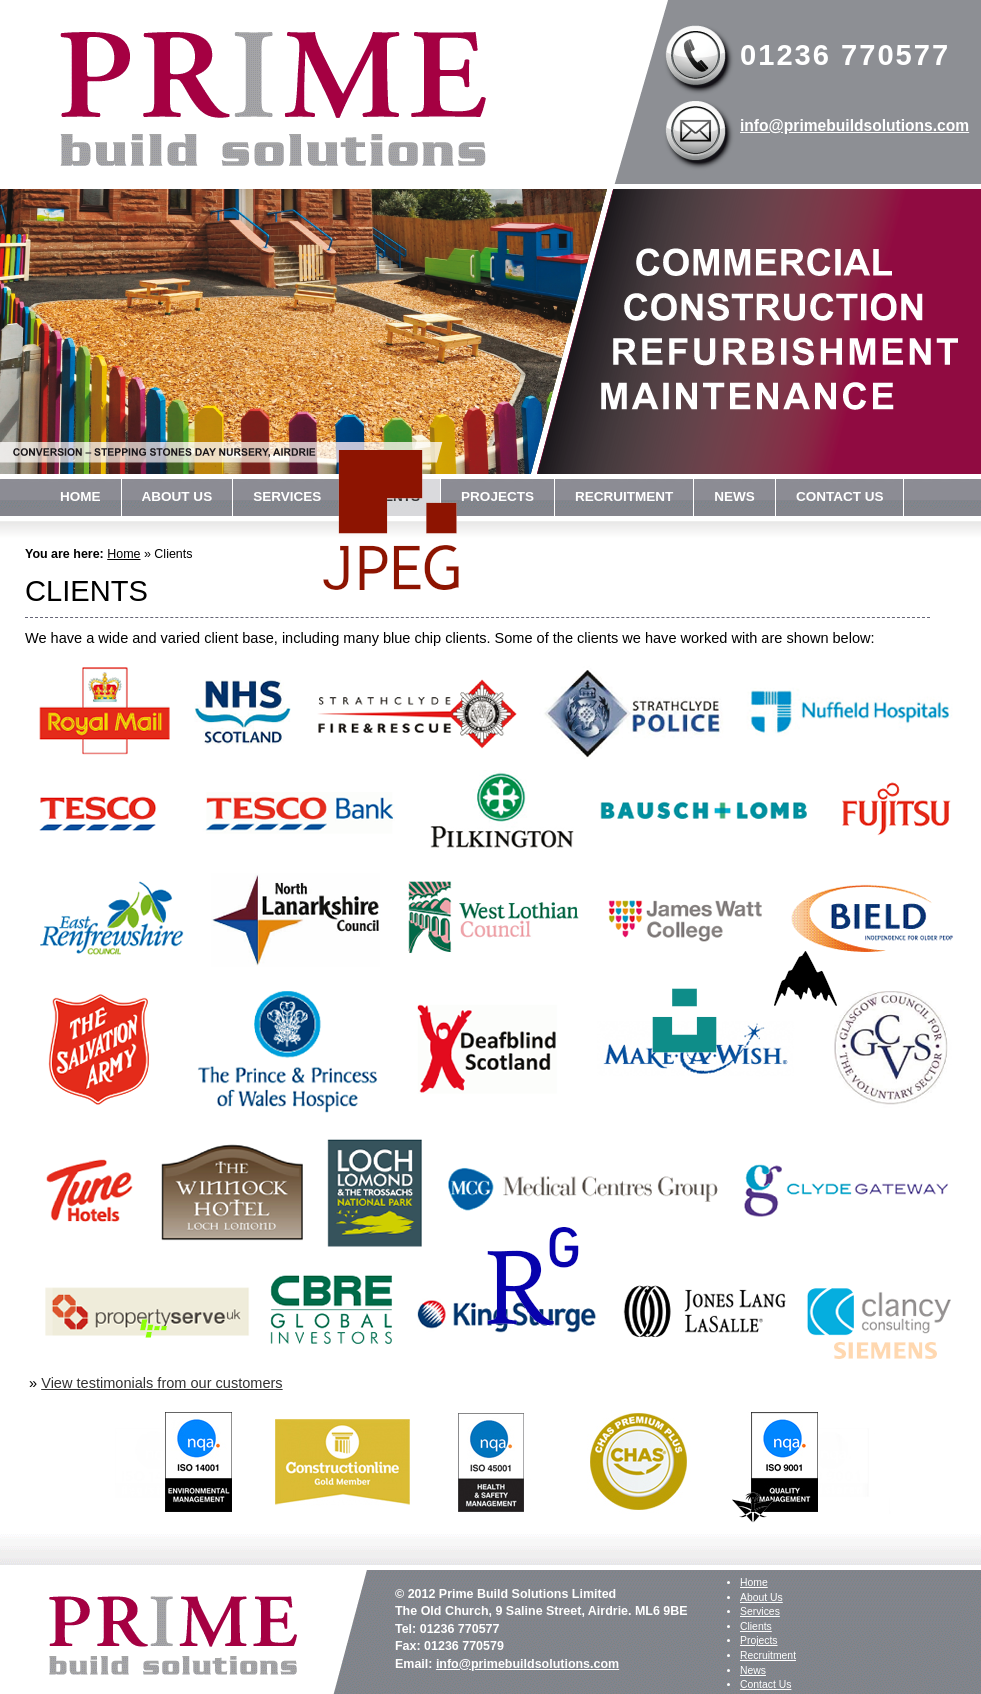  What do you see at coordinates (153, 1328) in the screenshot?
I see `visit have i been pwned website` at bounding box center [153, 1328].